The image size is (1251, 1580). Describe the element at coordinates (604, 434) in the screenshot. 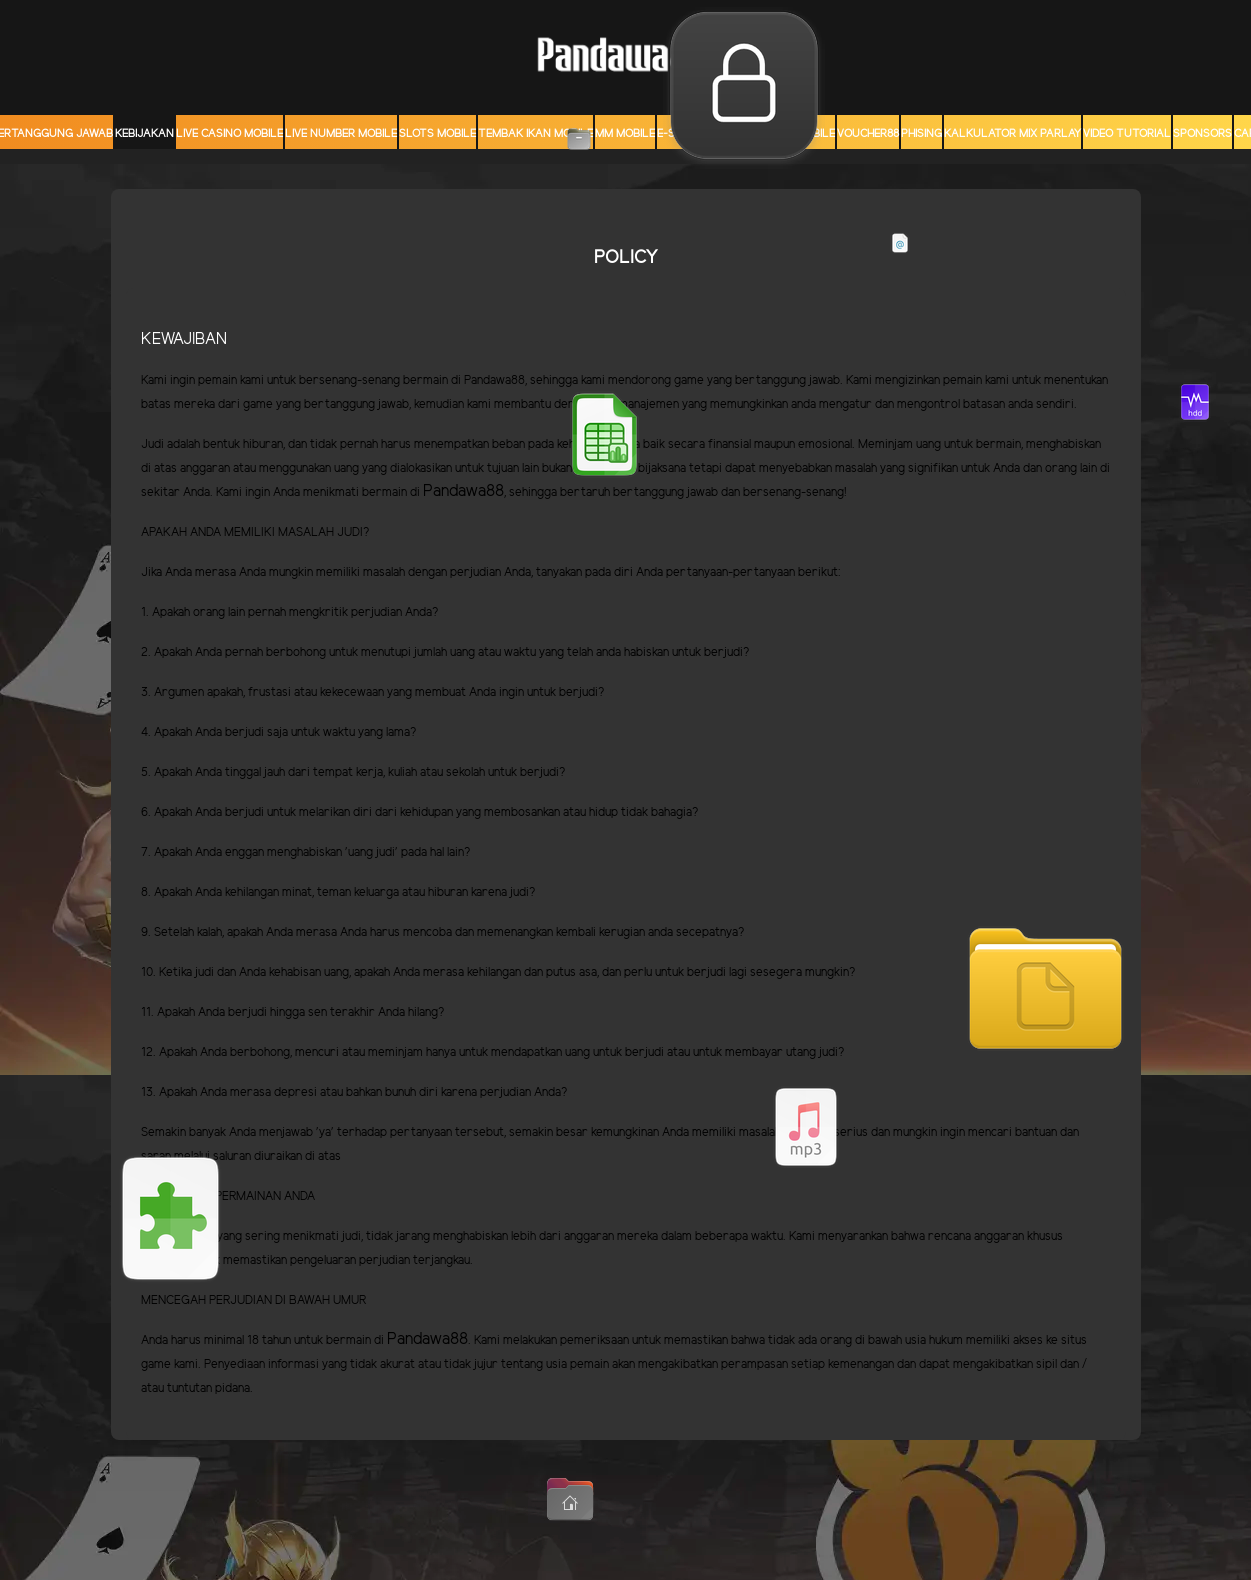

I see `open a libreoffice calc spreadsheet file` at that location.